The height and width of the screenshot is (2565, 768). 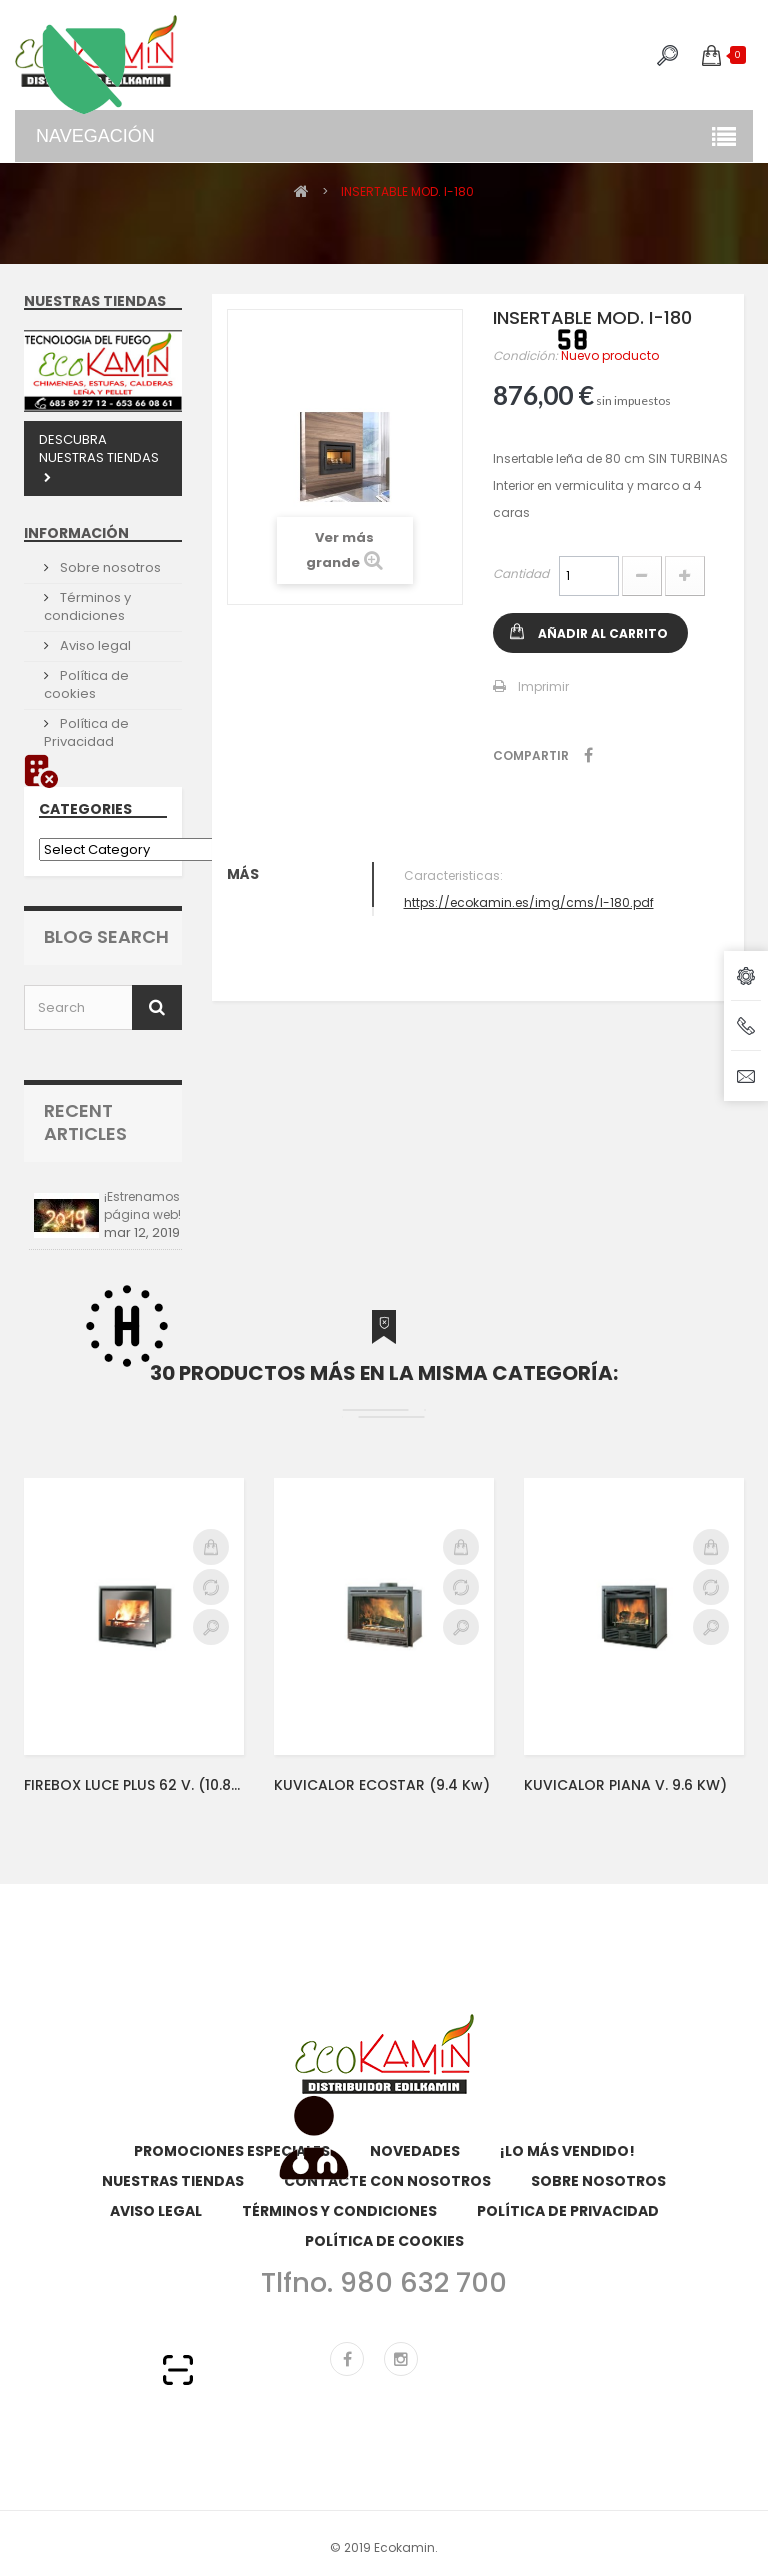 What do you see at coordinates (84, 66) in the screenshot?
I see `security or protection is disabled` at bounding box center [84, 66].